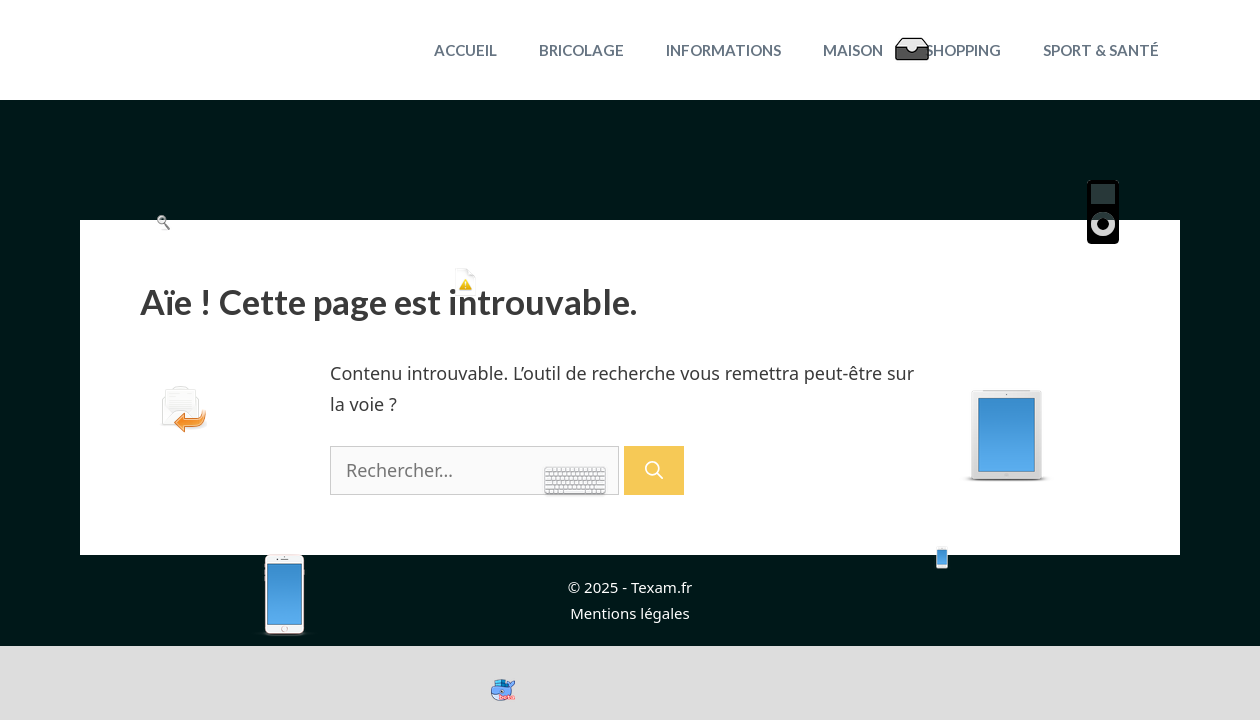  What do you see at coordinates (942, 557) in the screenshot?
I see `iPod touch device connected` at bounding box center [942, 557].